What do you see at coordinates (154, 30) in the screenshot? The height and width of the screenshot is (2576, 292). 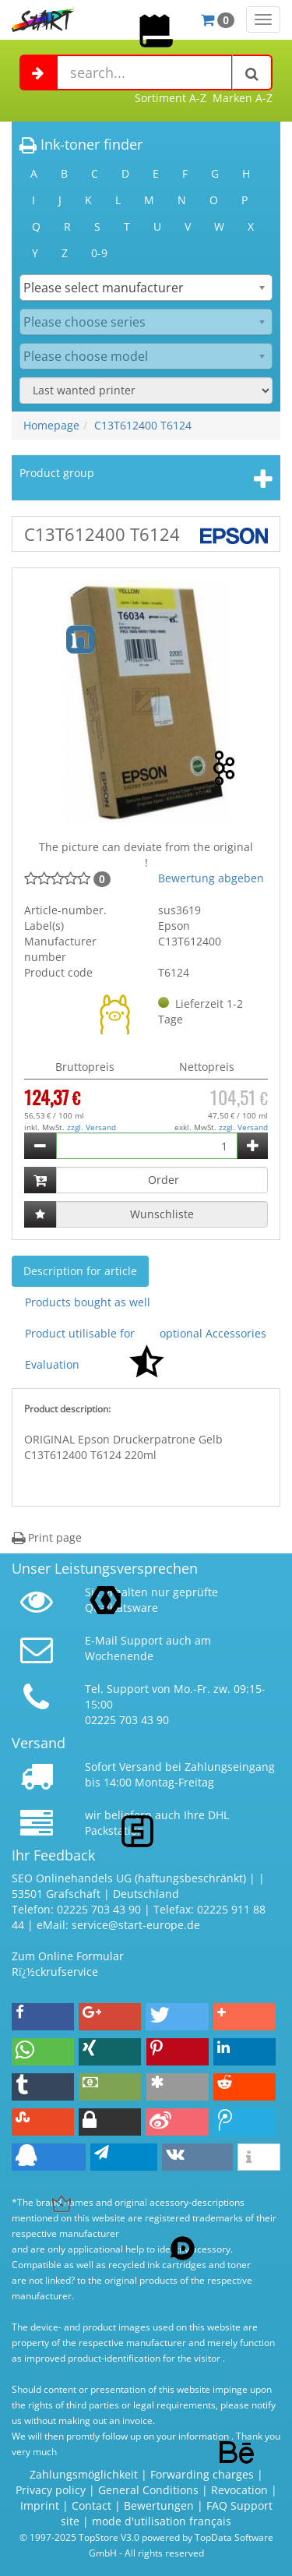 I see `view purchase receipt or transaction history` at bounding box center [154, 30].